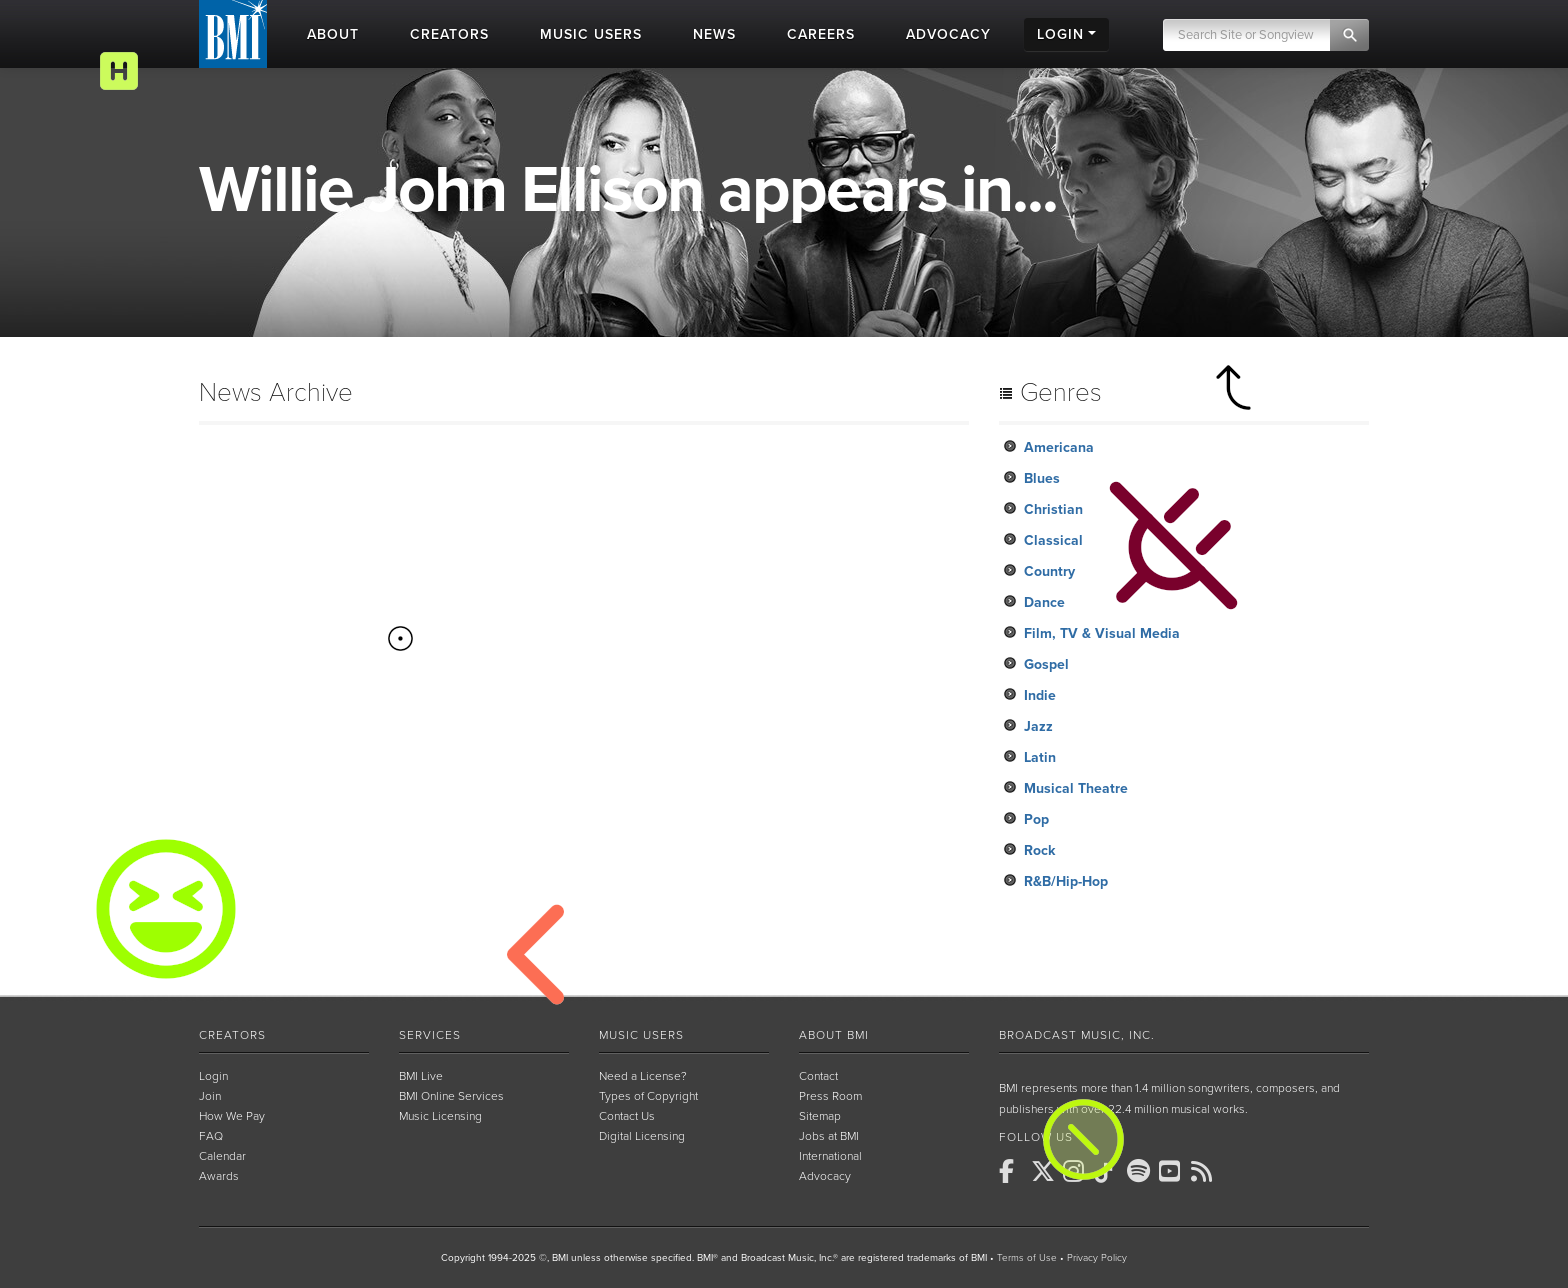 The image size is (1568, 1288). What do you see at coordinates (166, 909) in the screenshot?
I see `react with a laughing emoji` at bounding box center [166, 909].